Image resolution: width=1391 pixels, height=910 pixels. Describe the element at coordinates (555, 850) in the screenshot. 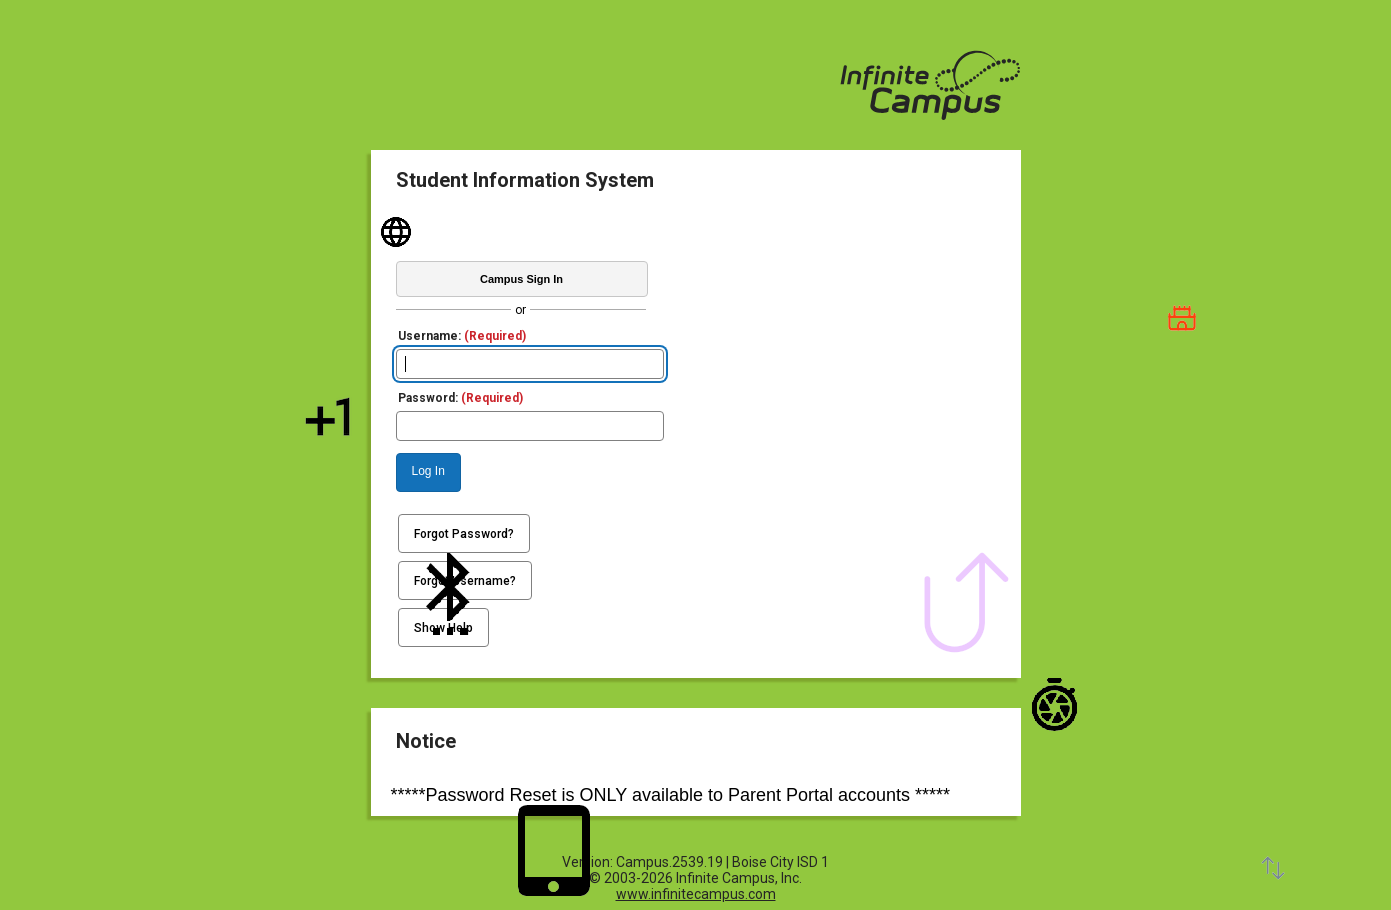

I see `switch to tablet view or mode` at that location.